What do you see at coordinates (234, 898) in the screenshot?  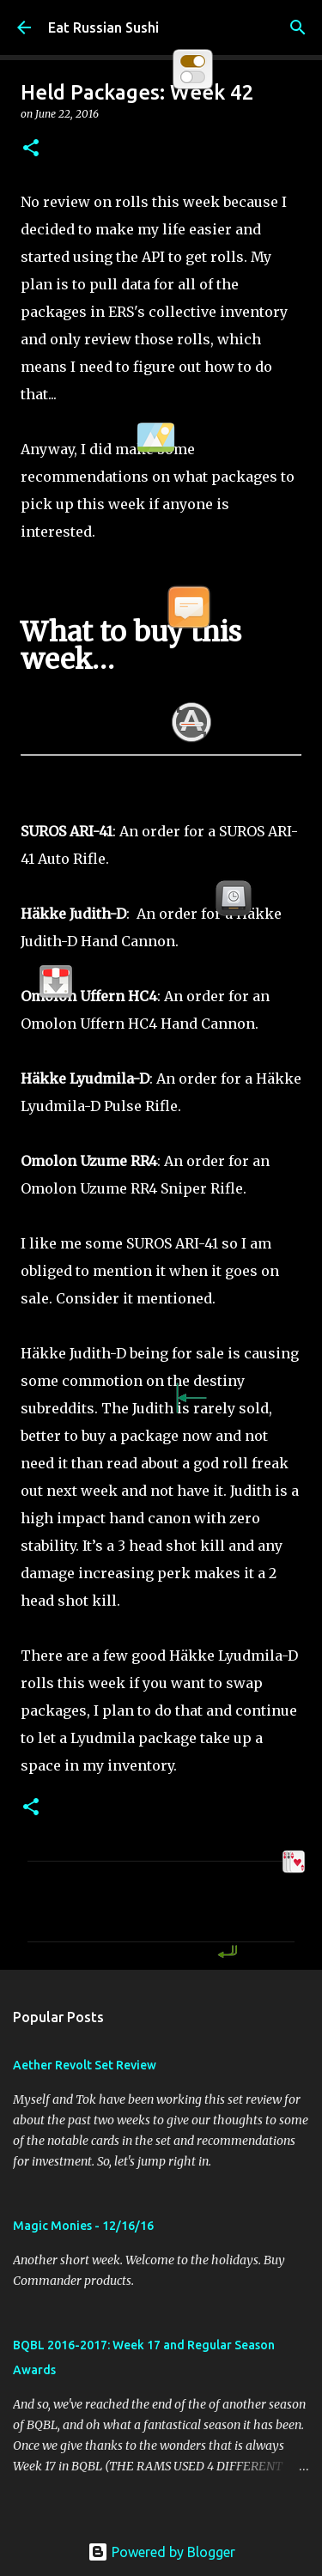 I see `open system backup preferences` at bounding box center [234, 898].